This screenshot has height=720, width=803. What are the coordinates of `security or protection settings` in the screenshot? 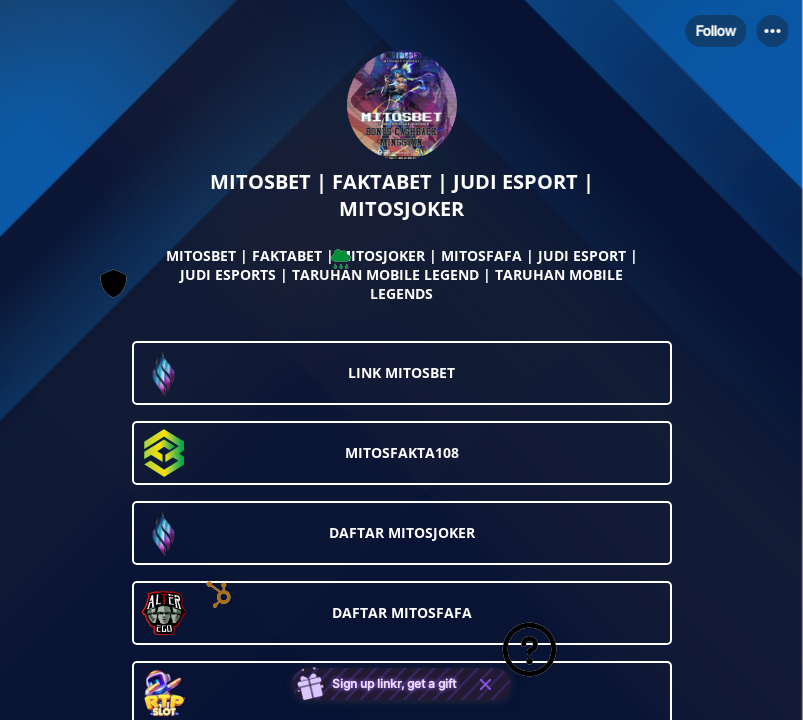 It's located at (113, 283).